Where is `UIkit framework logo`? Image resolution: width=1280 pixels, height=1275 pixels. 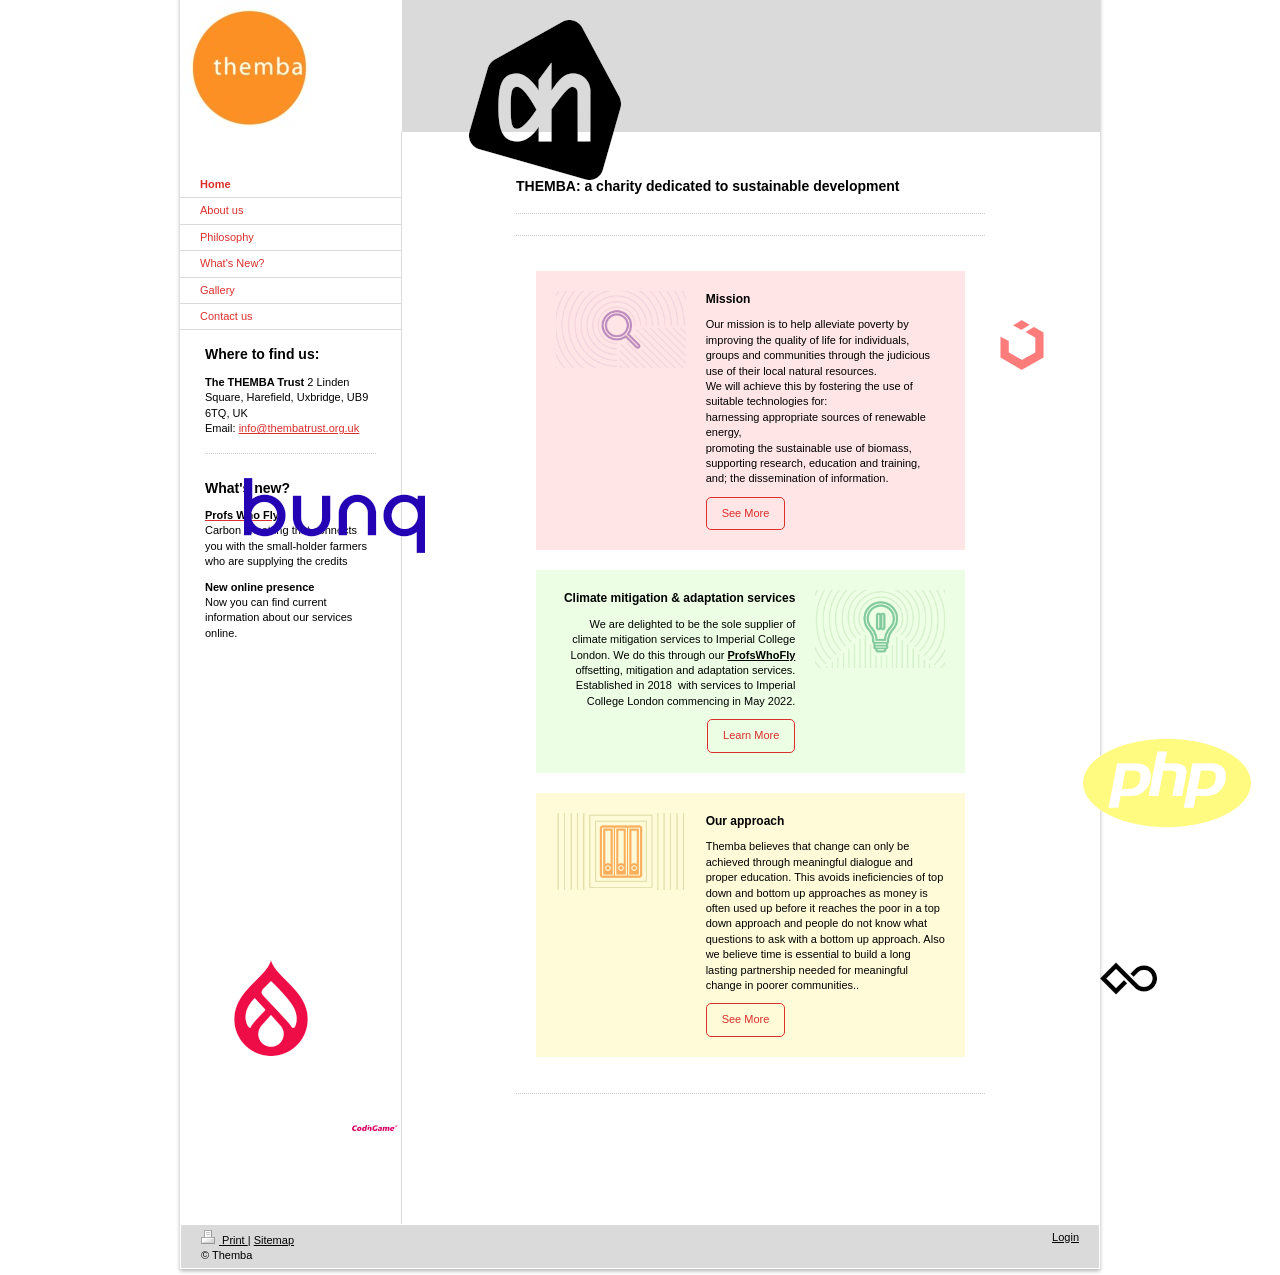
UIkit framework logo is located at coordinates (1022, 345).